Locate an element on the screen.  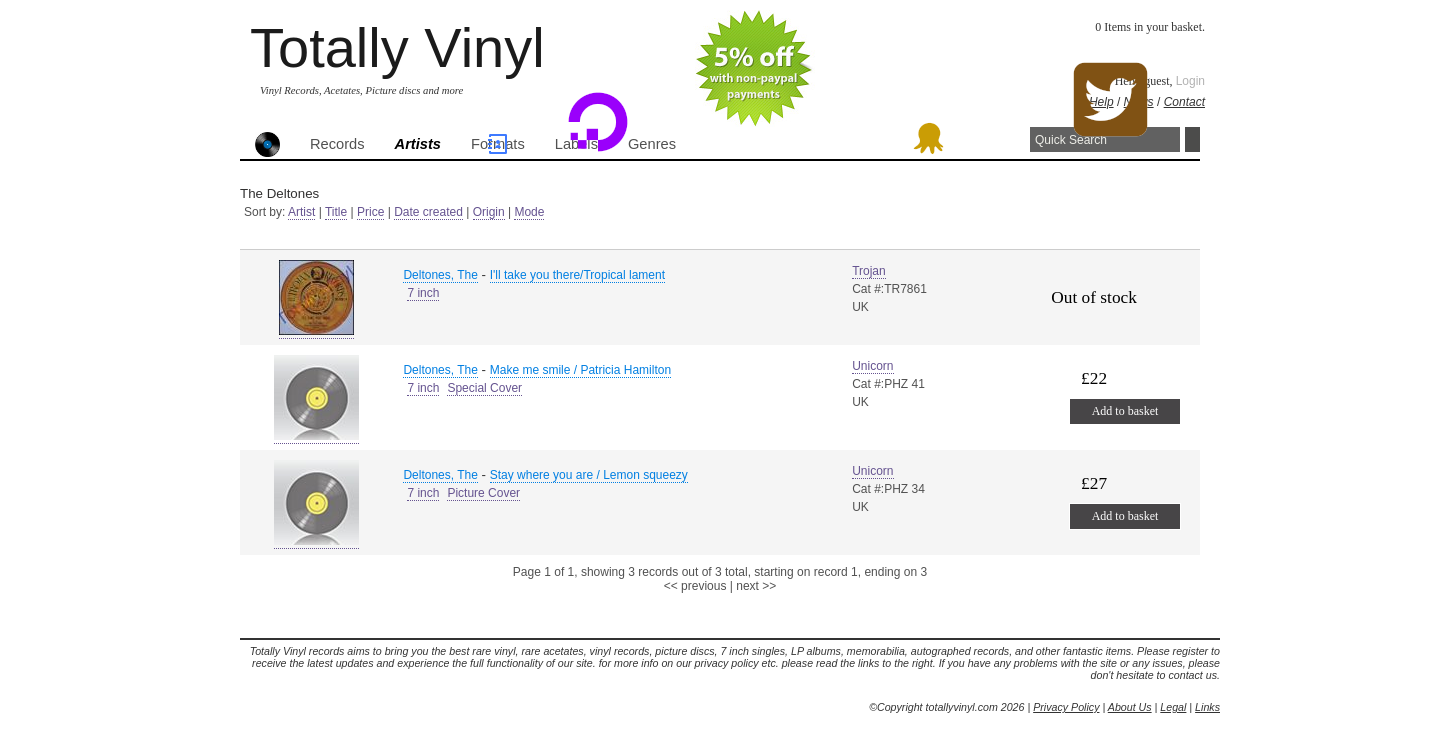
octopus deploy logo is located at coordinates (928, 138).